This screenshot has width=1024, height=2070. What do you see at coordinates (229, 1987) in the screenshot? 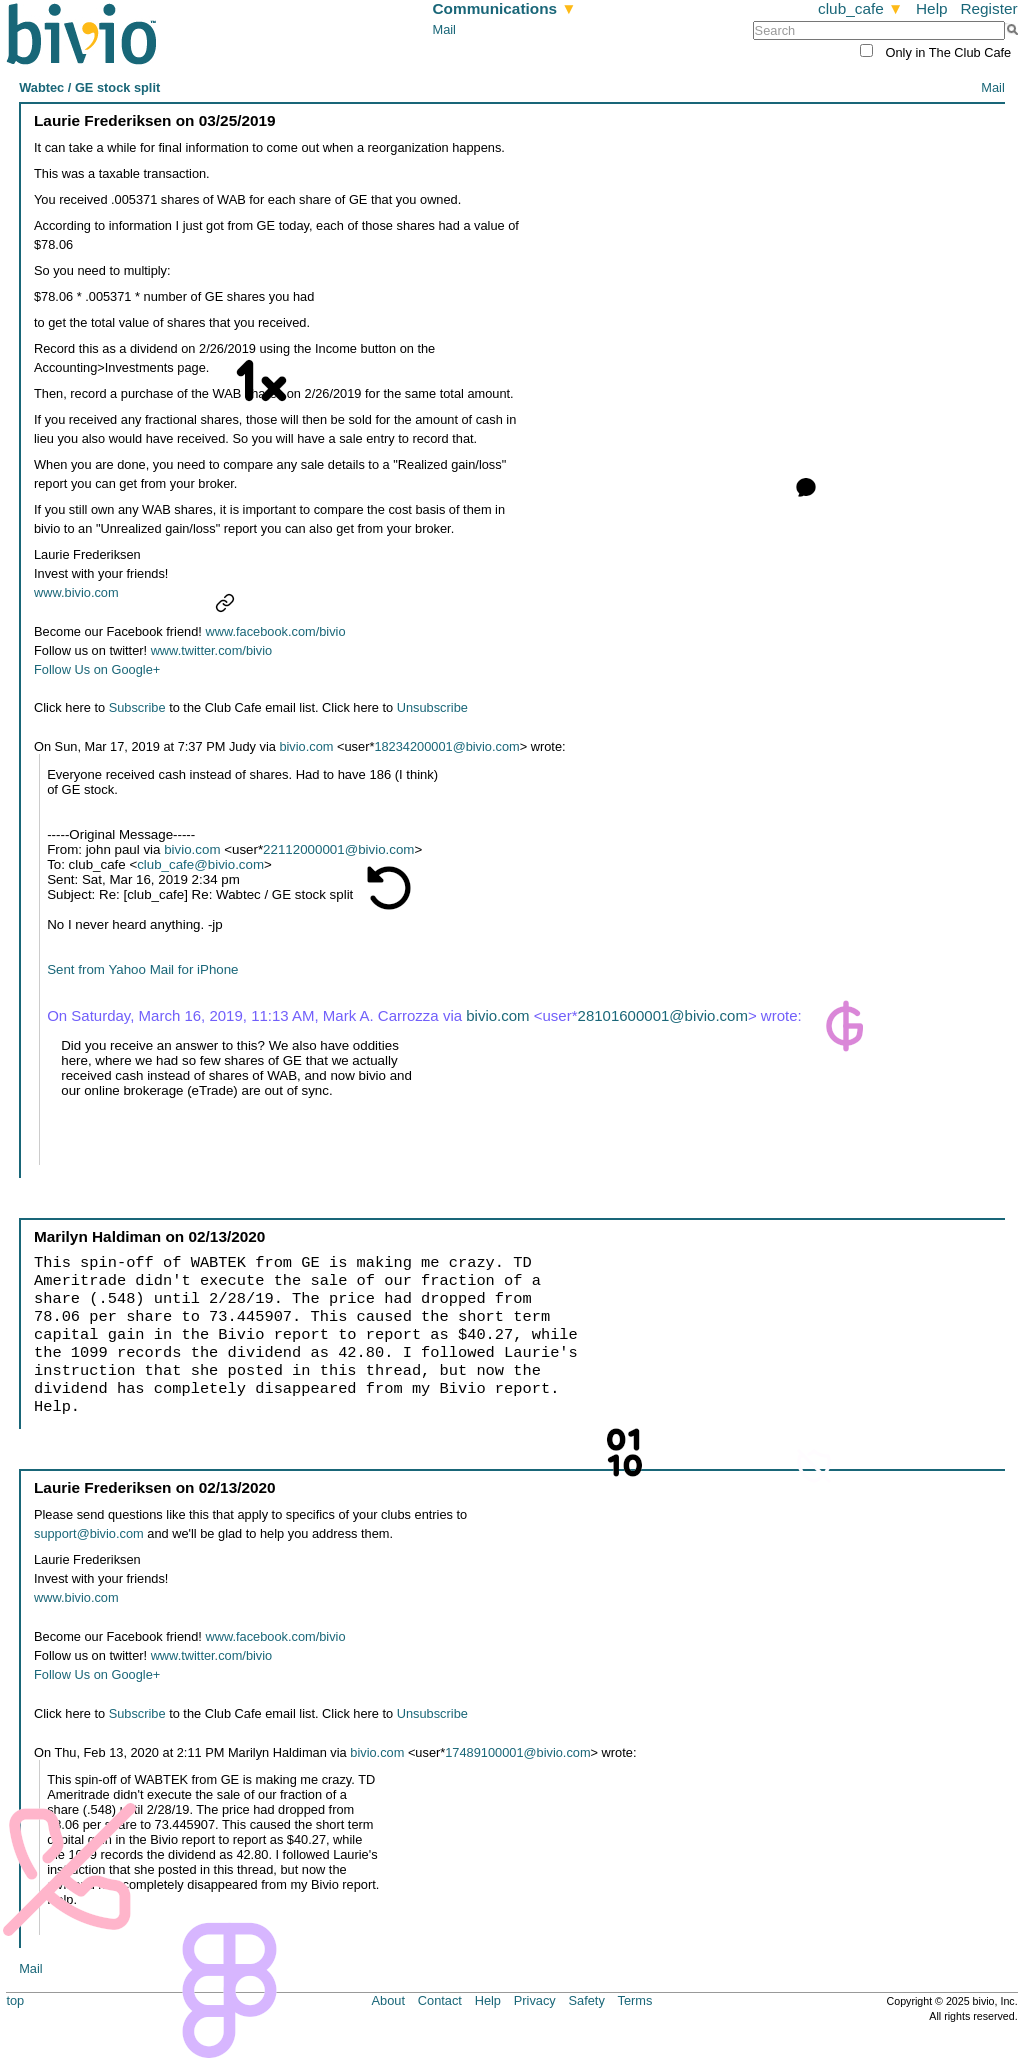
I see `open figma design tool` at bounding box center [229, 1987].